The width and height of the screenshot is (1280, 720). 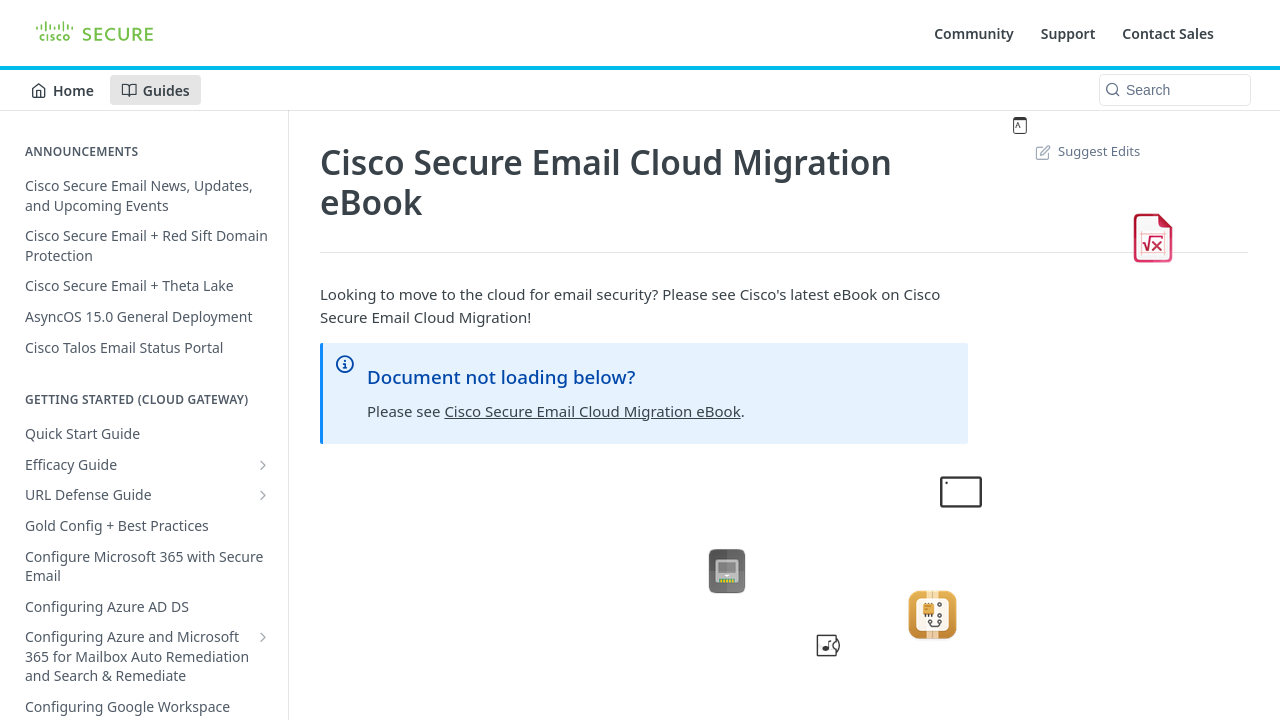 I want to click on open ebook reader app, so click(x=1020, y=125).